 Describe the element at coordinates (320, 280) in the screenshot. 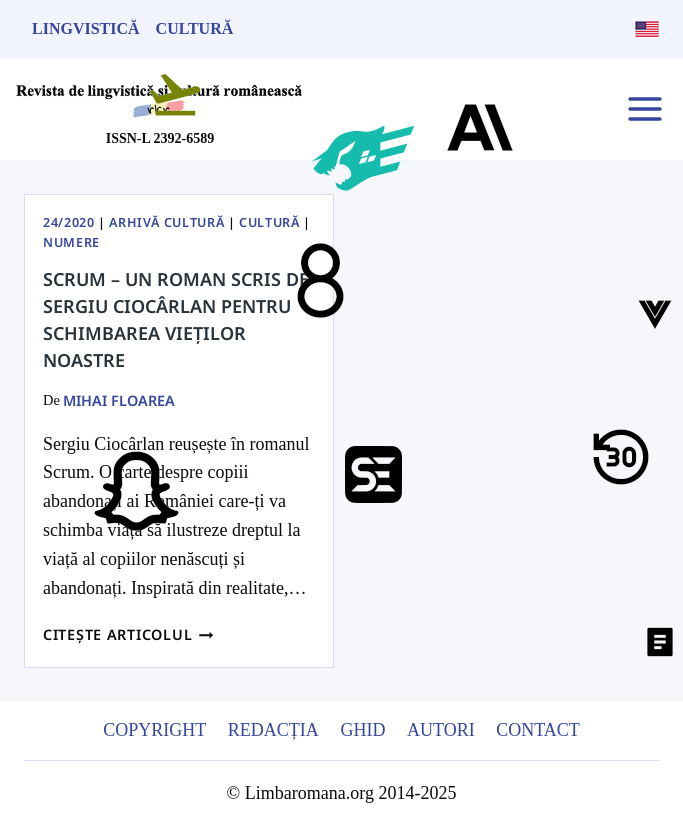

I see `indicates item number 8 in a list or sequence` at that location.